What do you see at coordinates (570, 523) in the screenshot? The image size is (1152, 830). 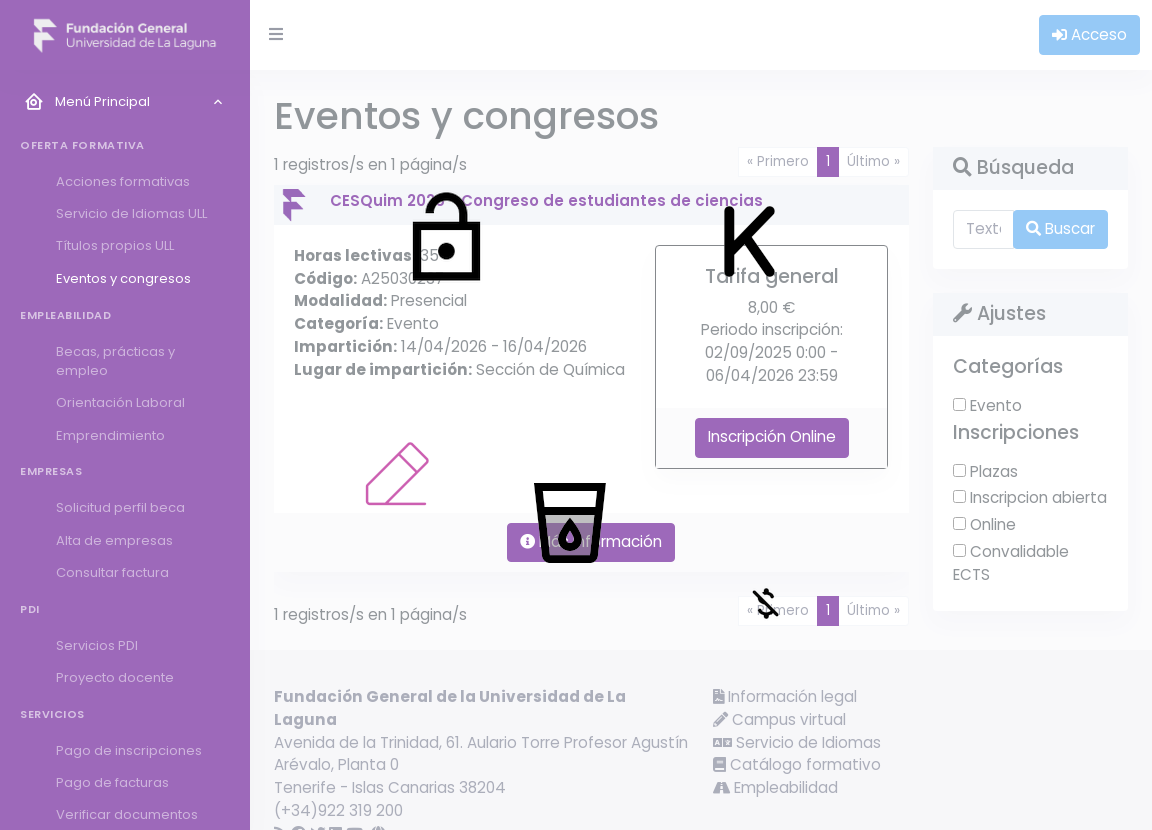 I see `find nearby drink or beverage locations` at bounding box center [570, 523].